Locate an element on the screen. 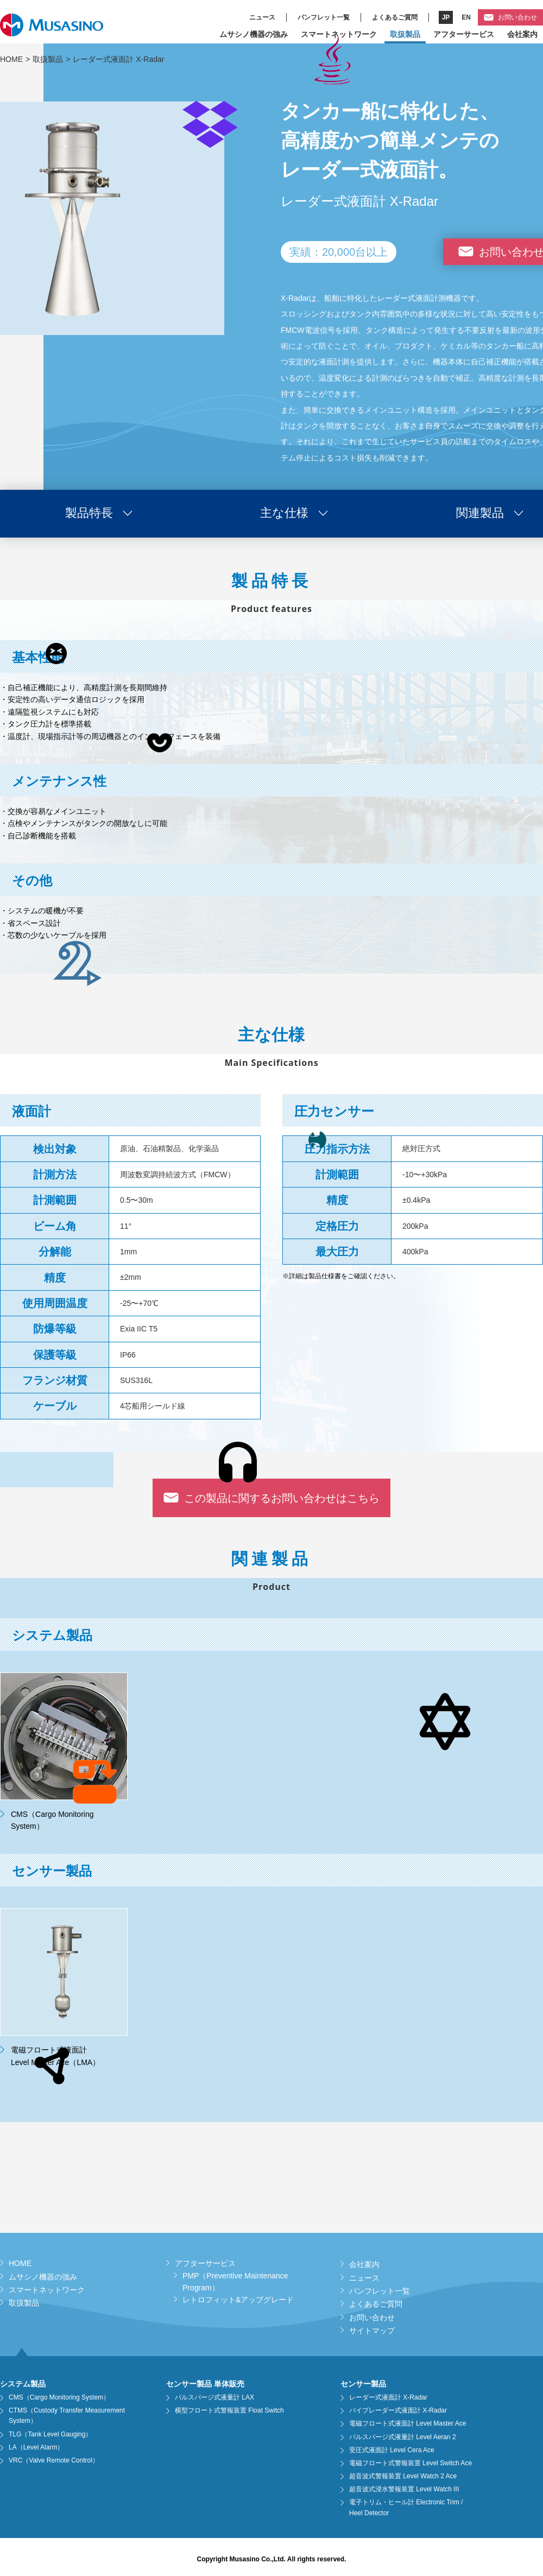  draft2digital publishing platform logo is located at coordinates (77, 963).